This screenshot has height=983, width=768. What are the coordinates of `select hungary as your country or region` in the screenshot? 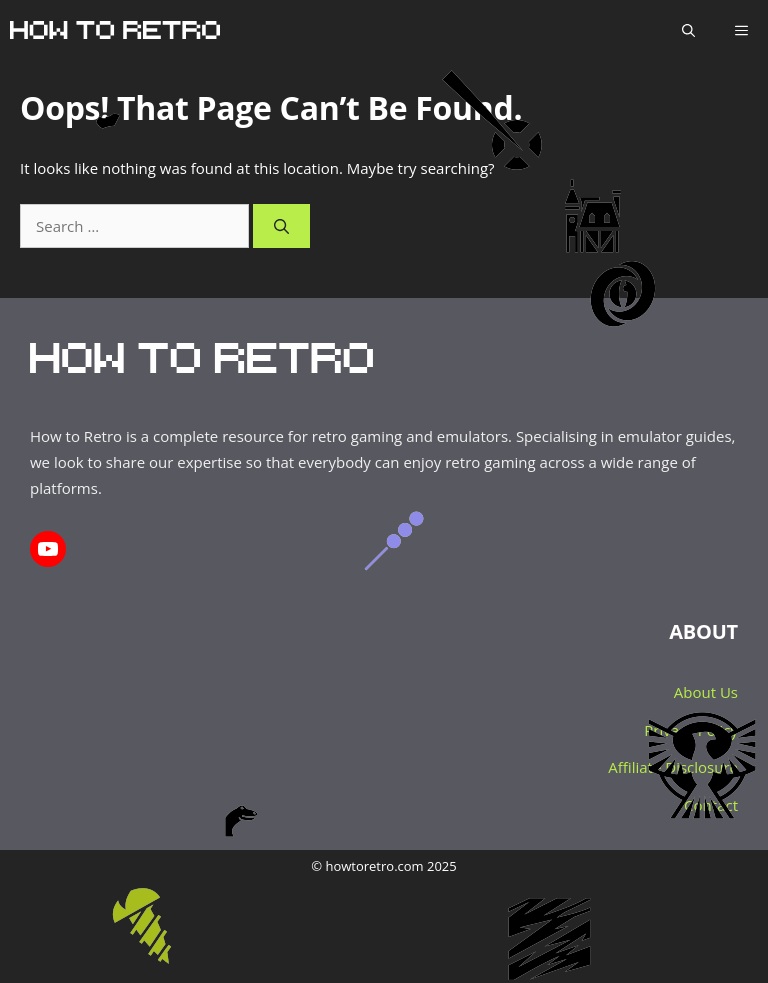 It's located at (108, 121).